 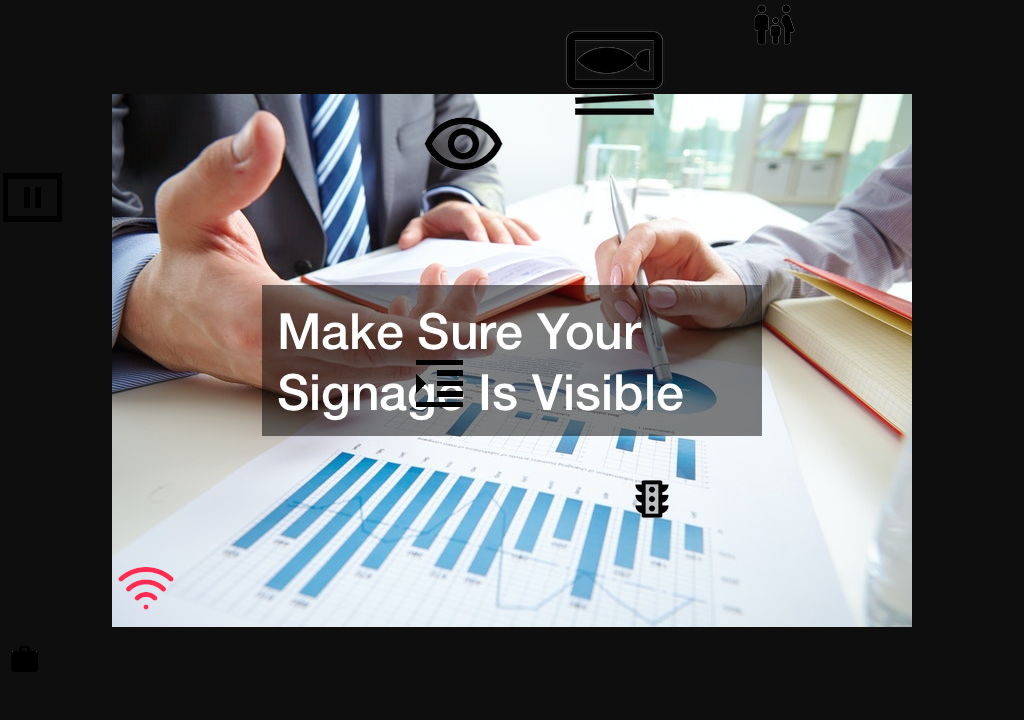 What do you see at coordinates (614, 75) in the screenshot?
I see `view set meal or combo options` at bounding box center [614, 75].